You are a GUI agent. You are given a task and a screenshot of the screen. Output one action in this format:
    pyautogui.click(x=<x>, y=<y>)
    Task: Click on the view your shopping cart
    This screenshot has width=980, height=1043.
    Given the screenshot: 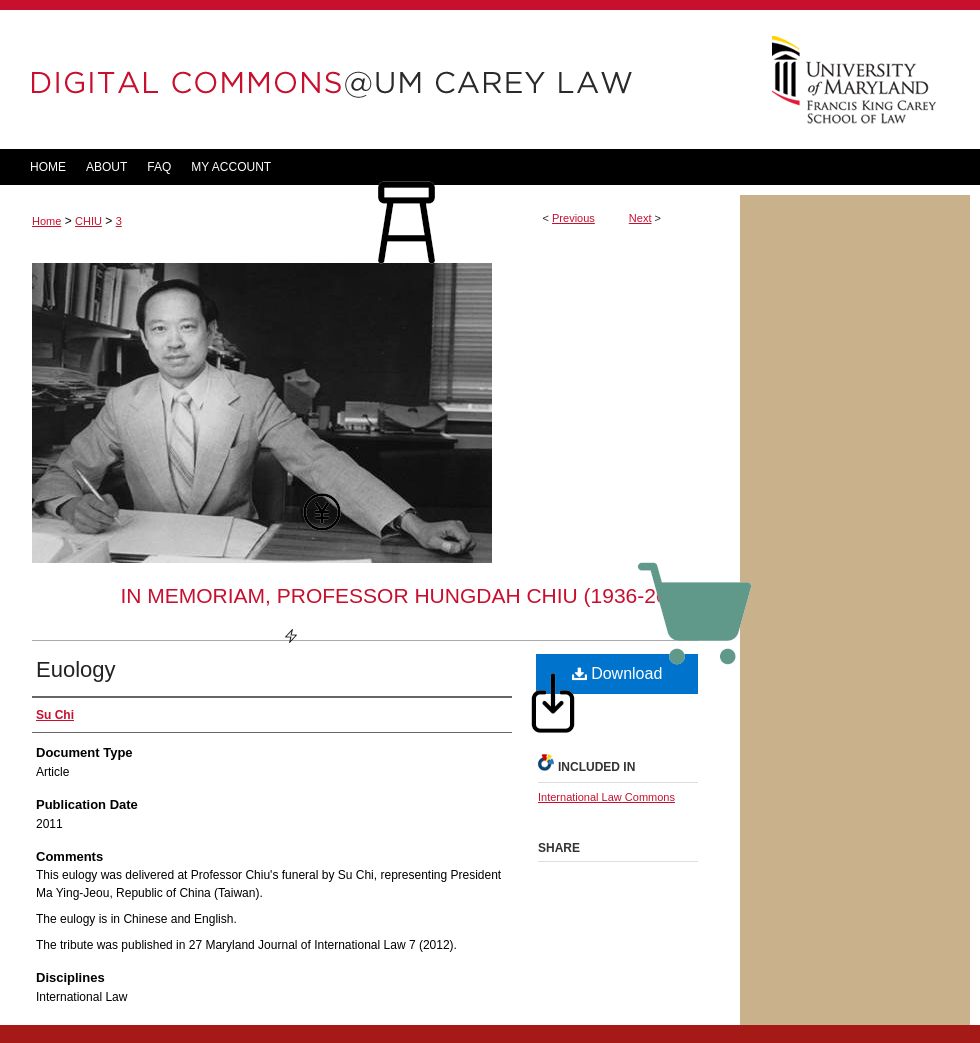 What is the action you would take?
    pyautogui.click(x=696, y=613)
    